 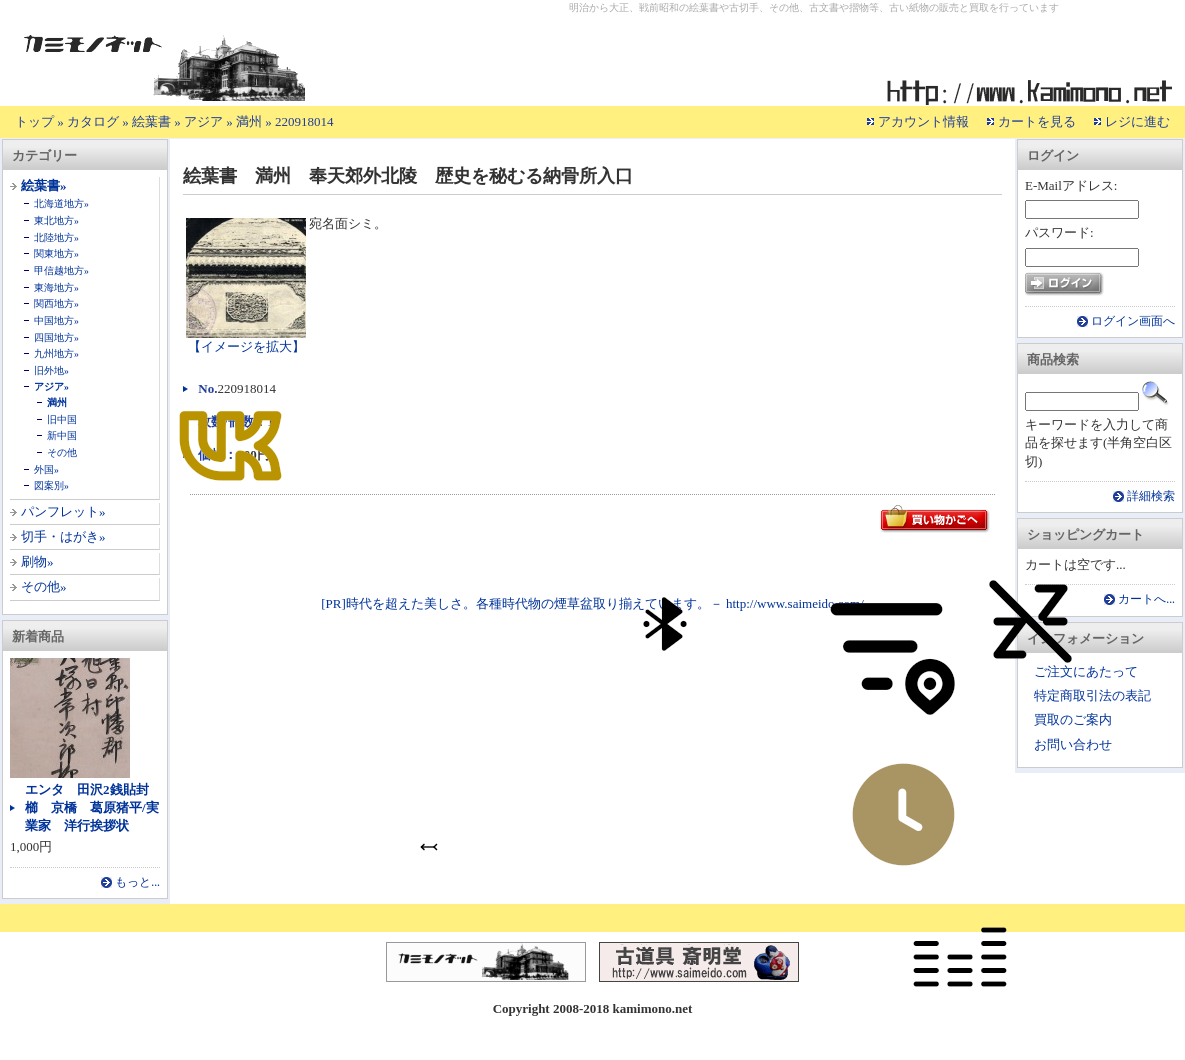 What do you see at coordinates (903, 814) in the screenshot?
I see `view time or clock settings` at bounding box center [903, 814].